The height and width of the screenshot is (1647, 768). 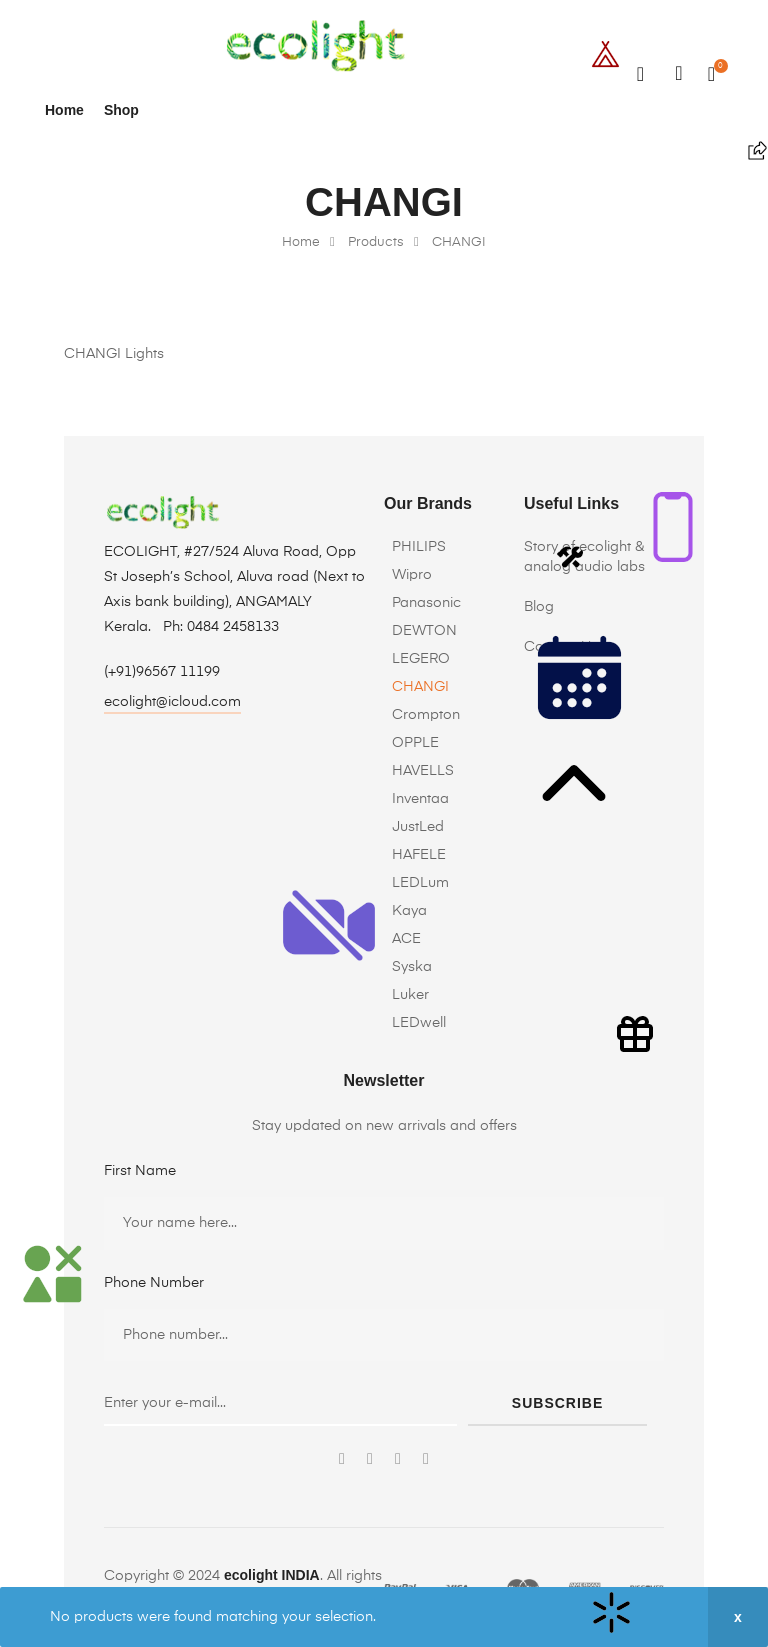 What do you see at coordinates (757, 150) in the screenshot?
I see `share this file or content` at bounding box center [757, 150].